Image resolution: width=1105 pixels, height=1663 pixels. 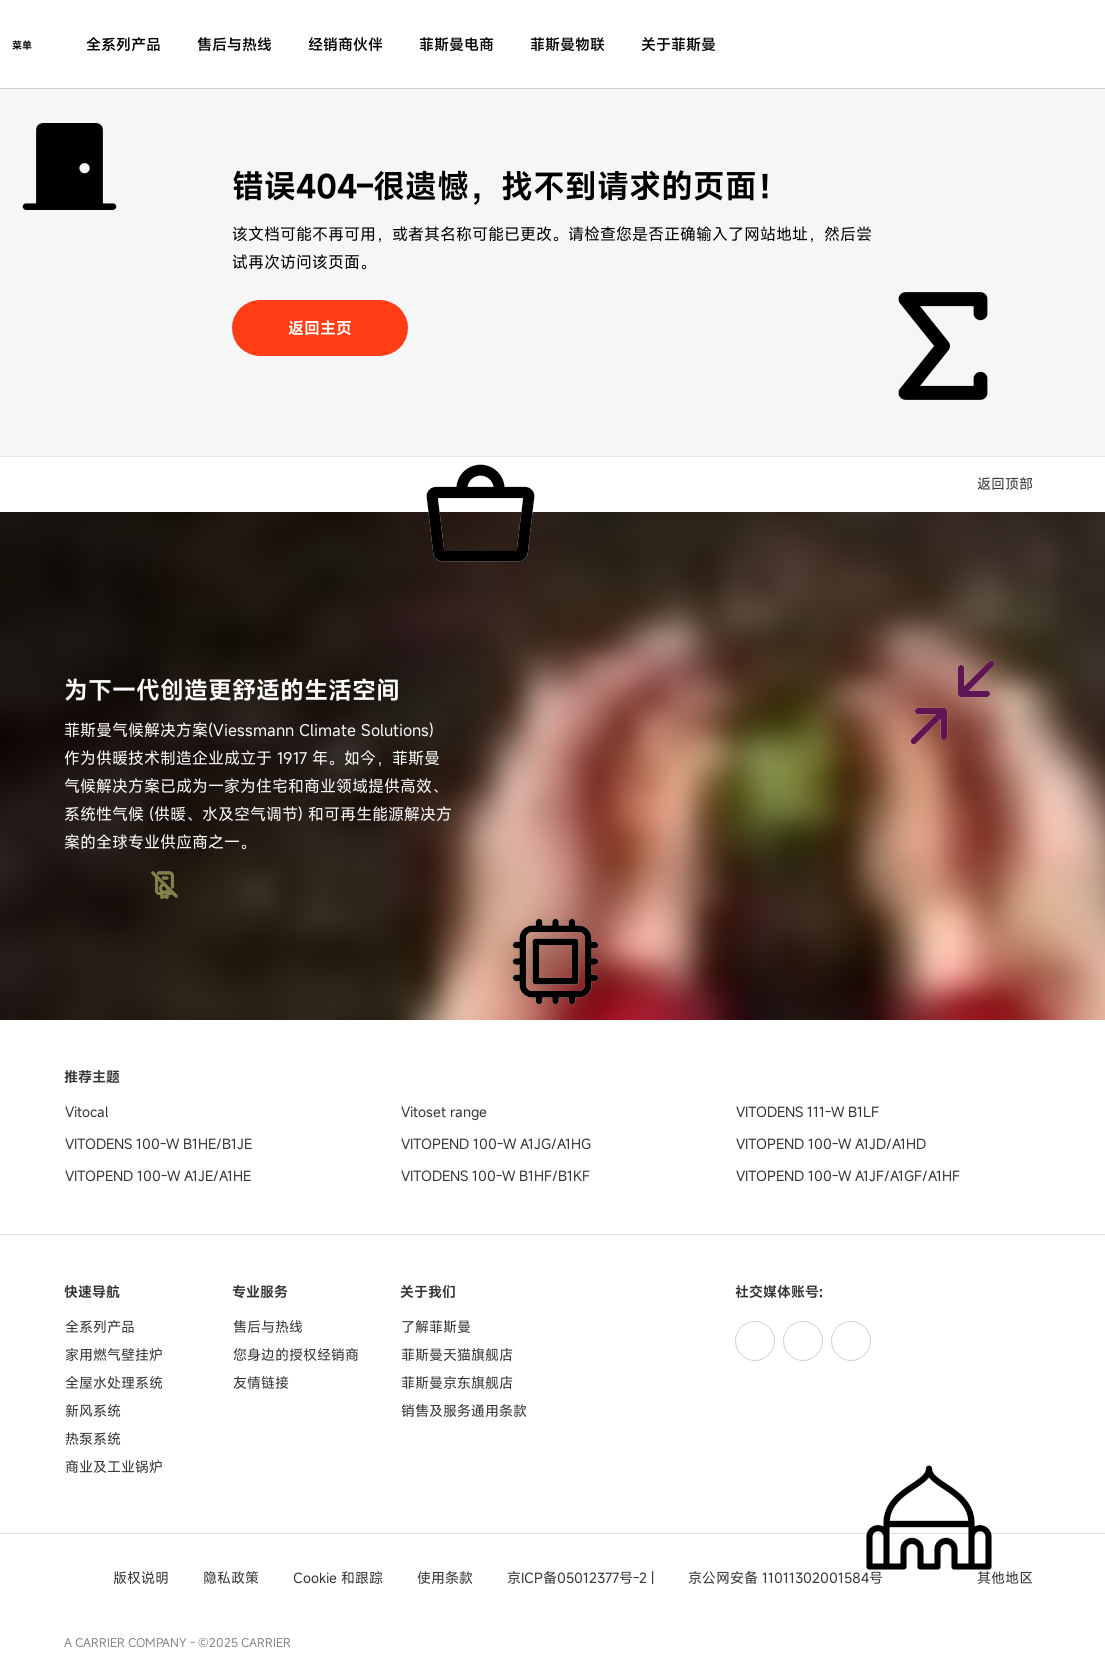 What do you see at coordinates (555, 961) in the screenshot?
I see `view processor or hardware information` at bounding box center [555, 961].